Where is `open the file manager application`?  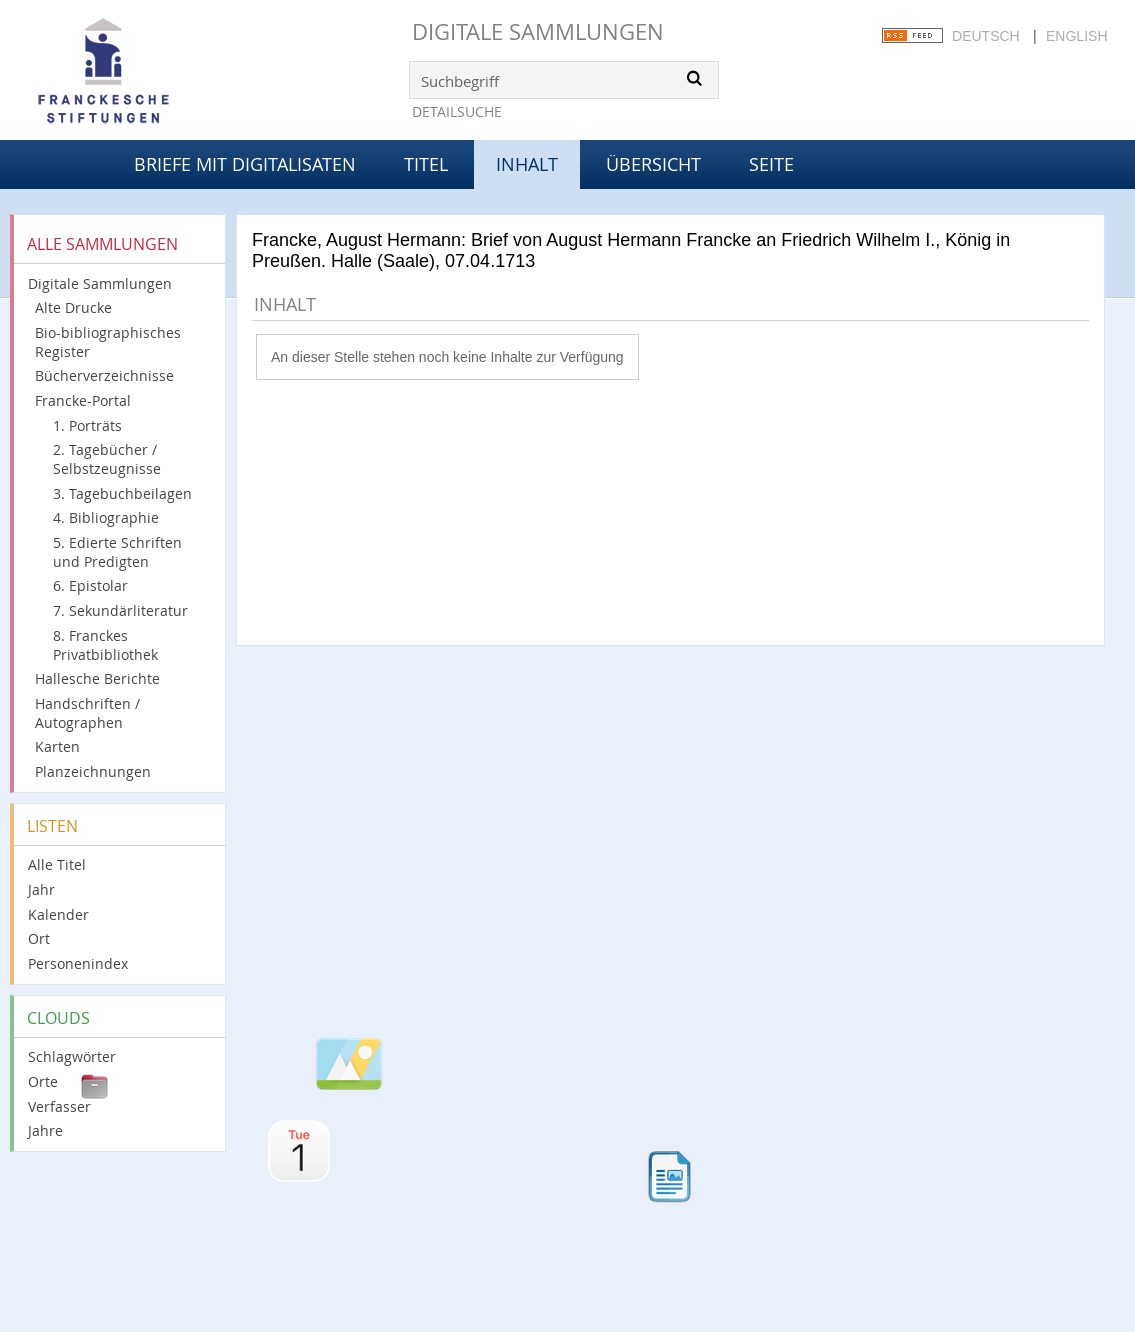 open the file manager application is located at coordinates (94, 1086).